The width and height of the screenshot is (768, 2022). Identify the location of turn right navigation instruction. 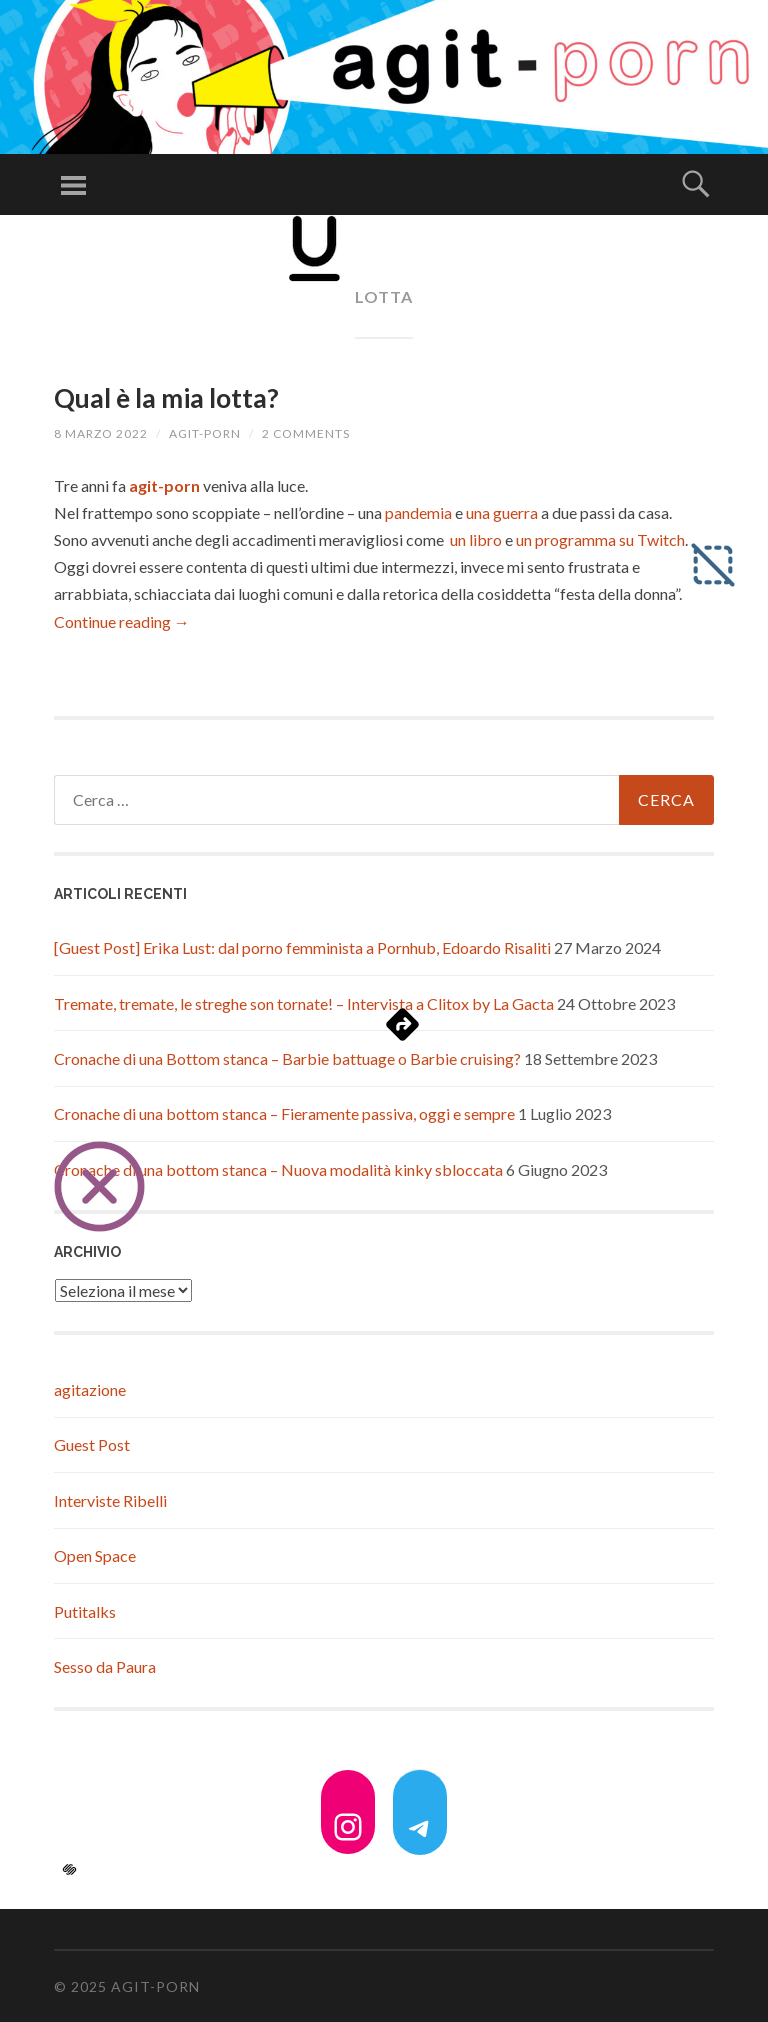
(402, 1024).